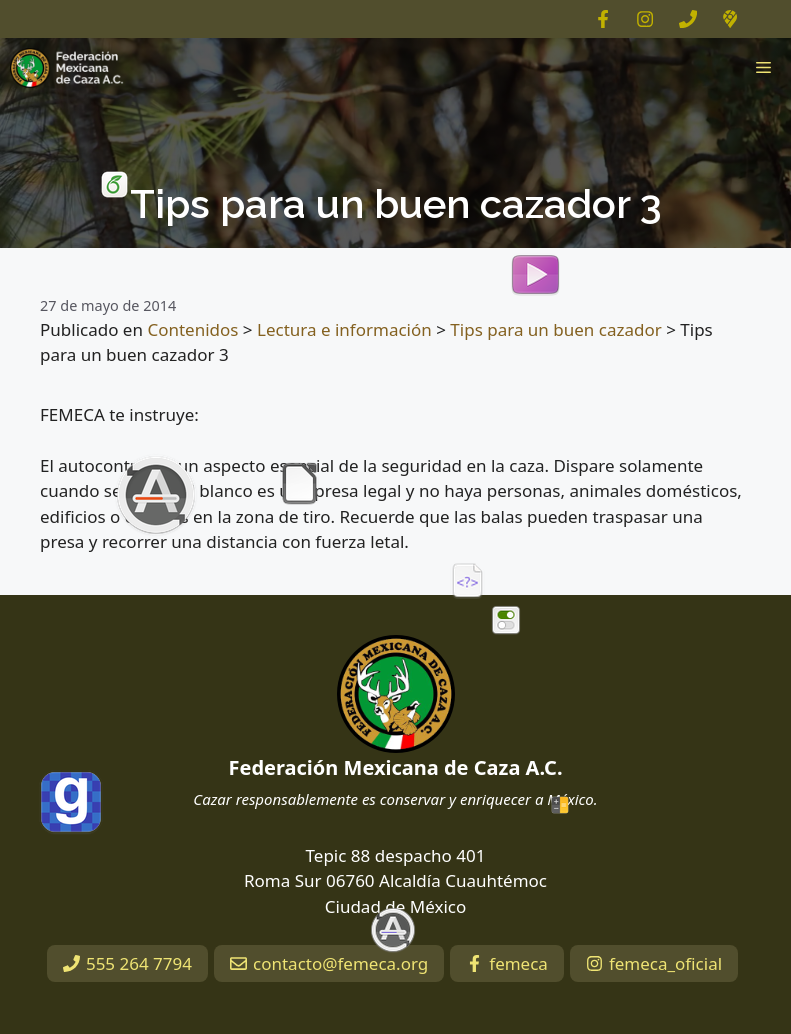 The width and height of the screenshot is (791, 1034). Describe the element at coordinates (114, 184) in the screenshot. I see `open overleaf document editor` at that location.